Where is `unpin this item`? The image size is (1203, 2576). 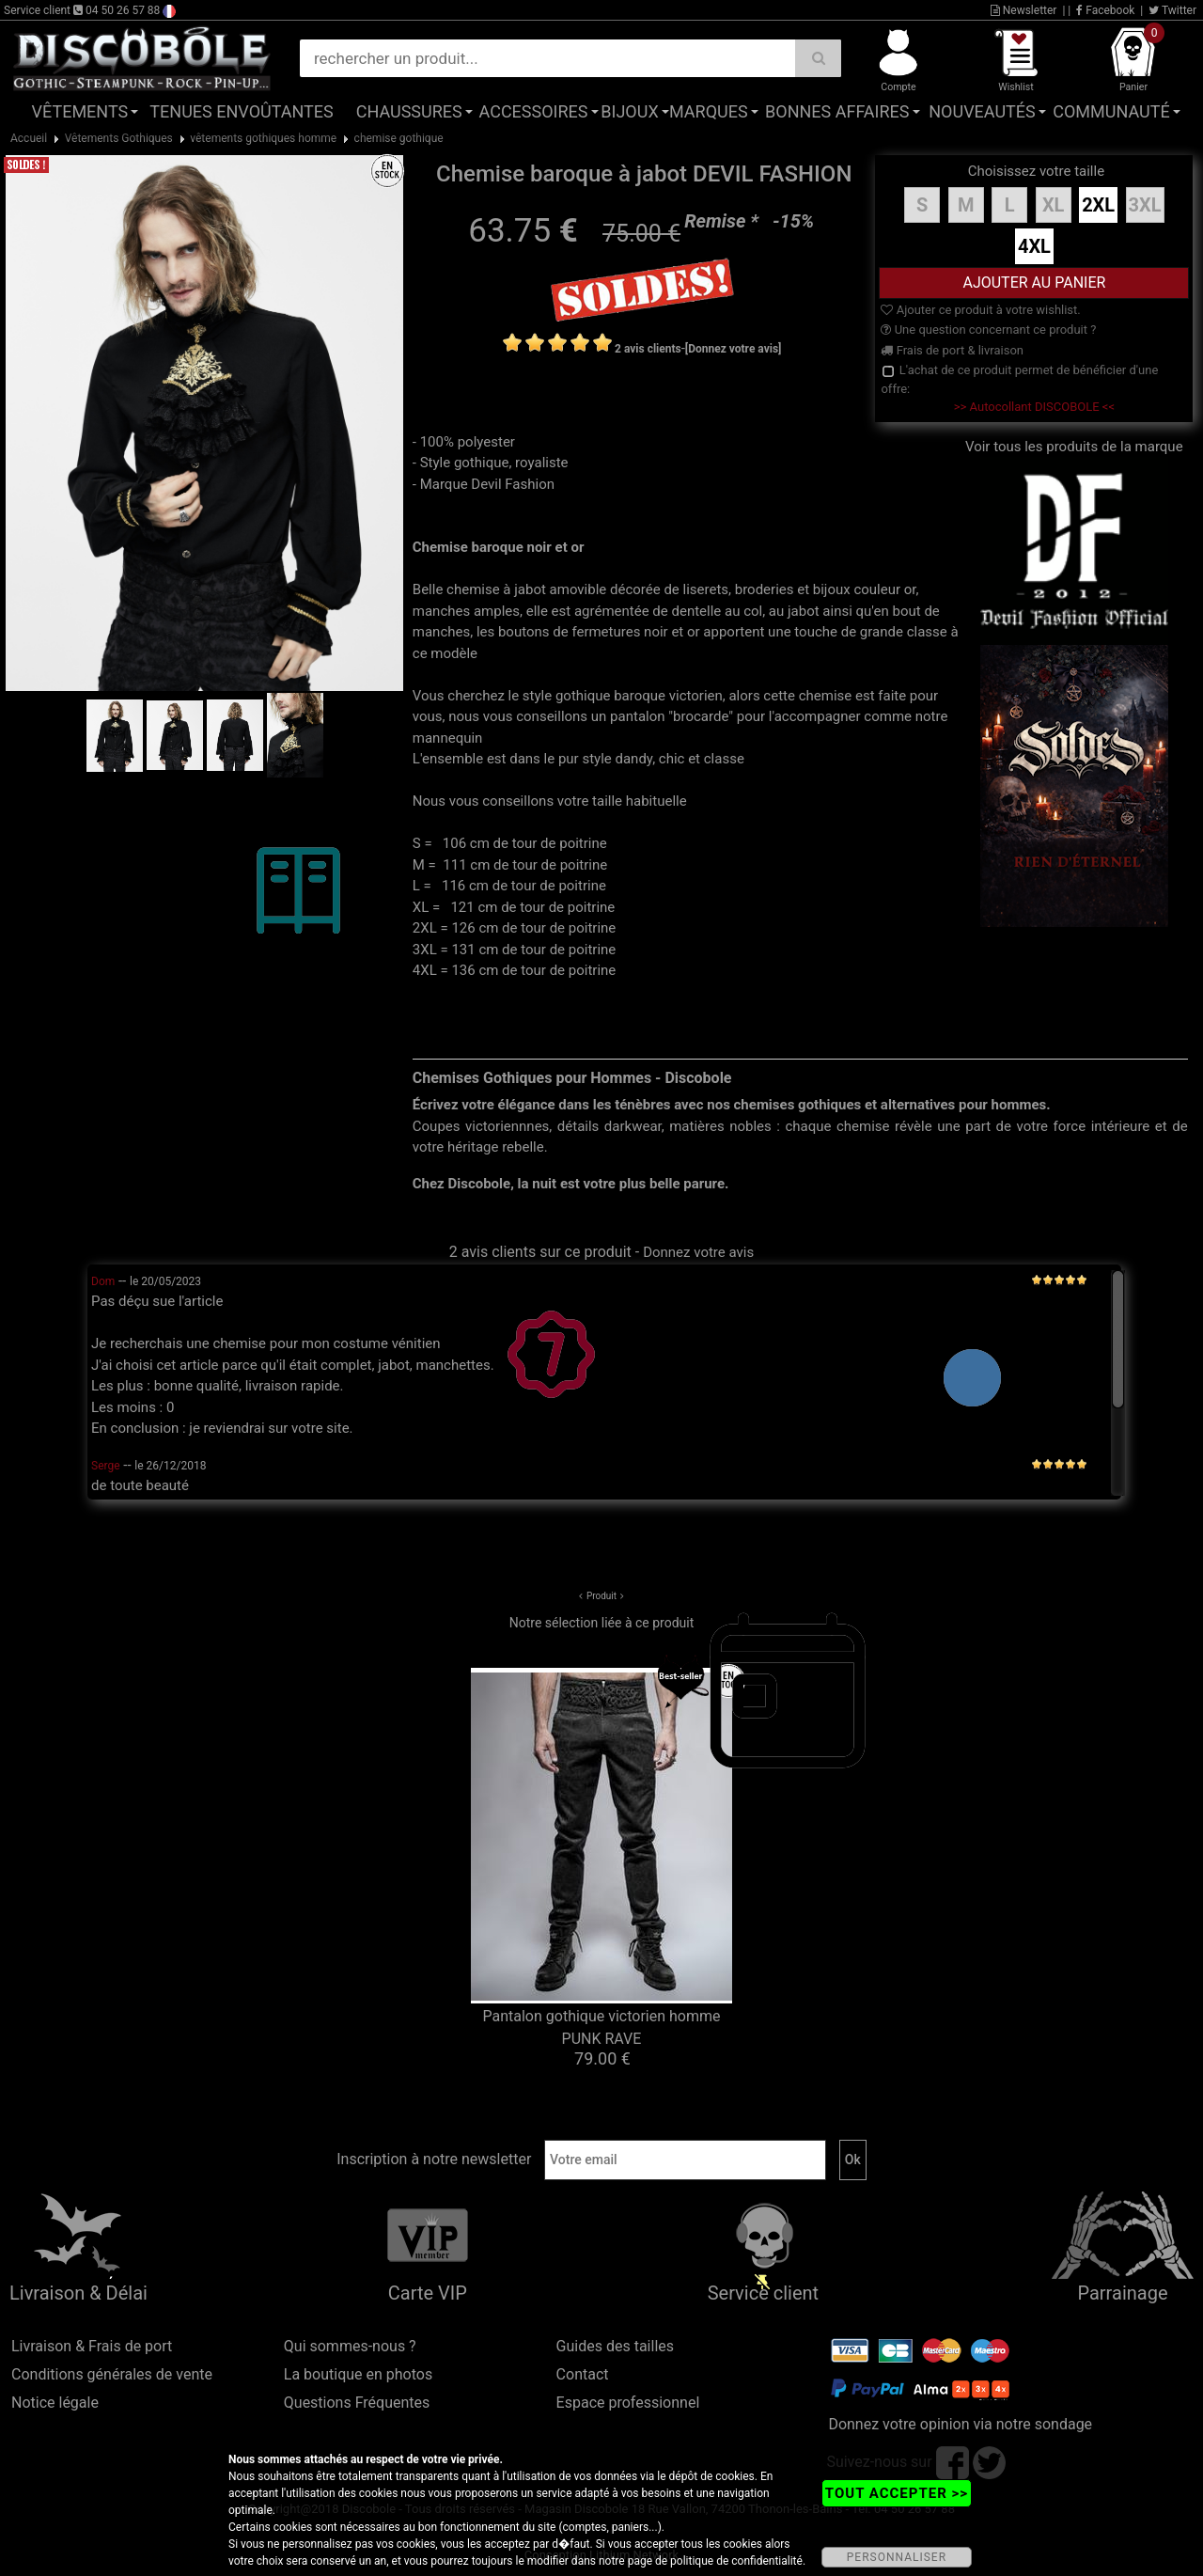 unpin this item is located at coordinates (762, 2282).